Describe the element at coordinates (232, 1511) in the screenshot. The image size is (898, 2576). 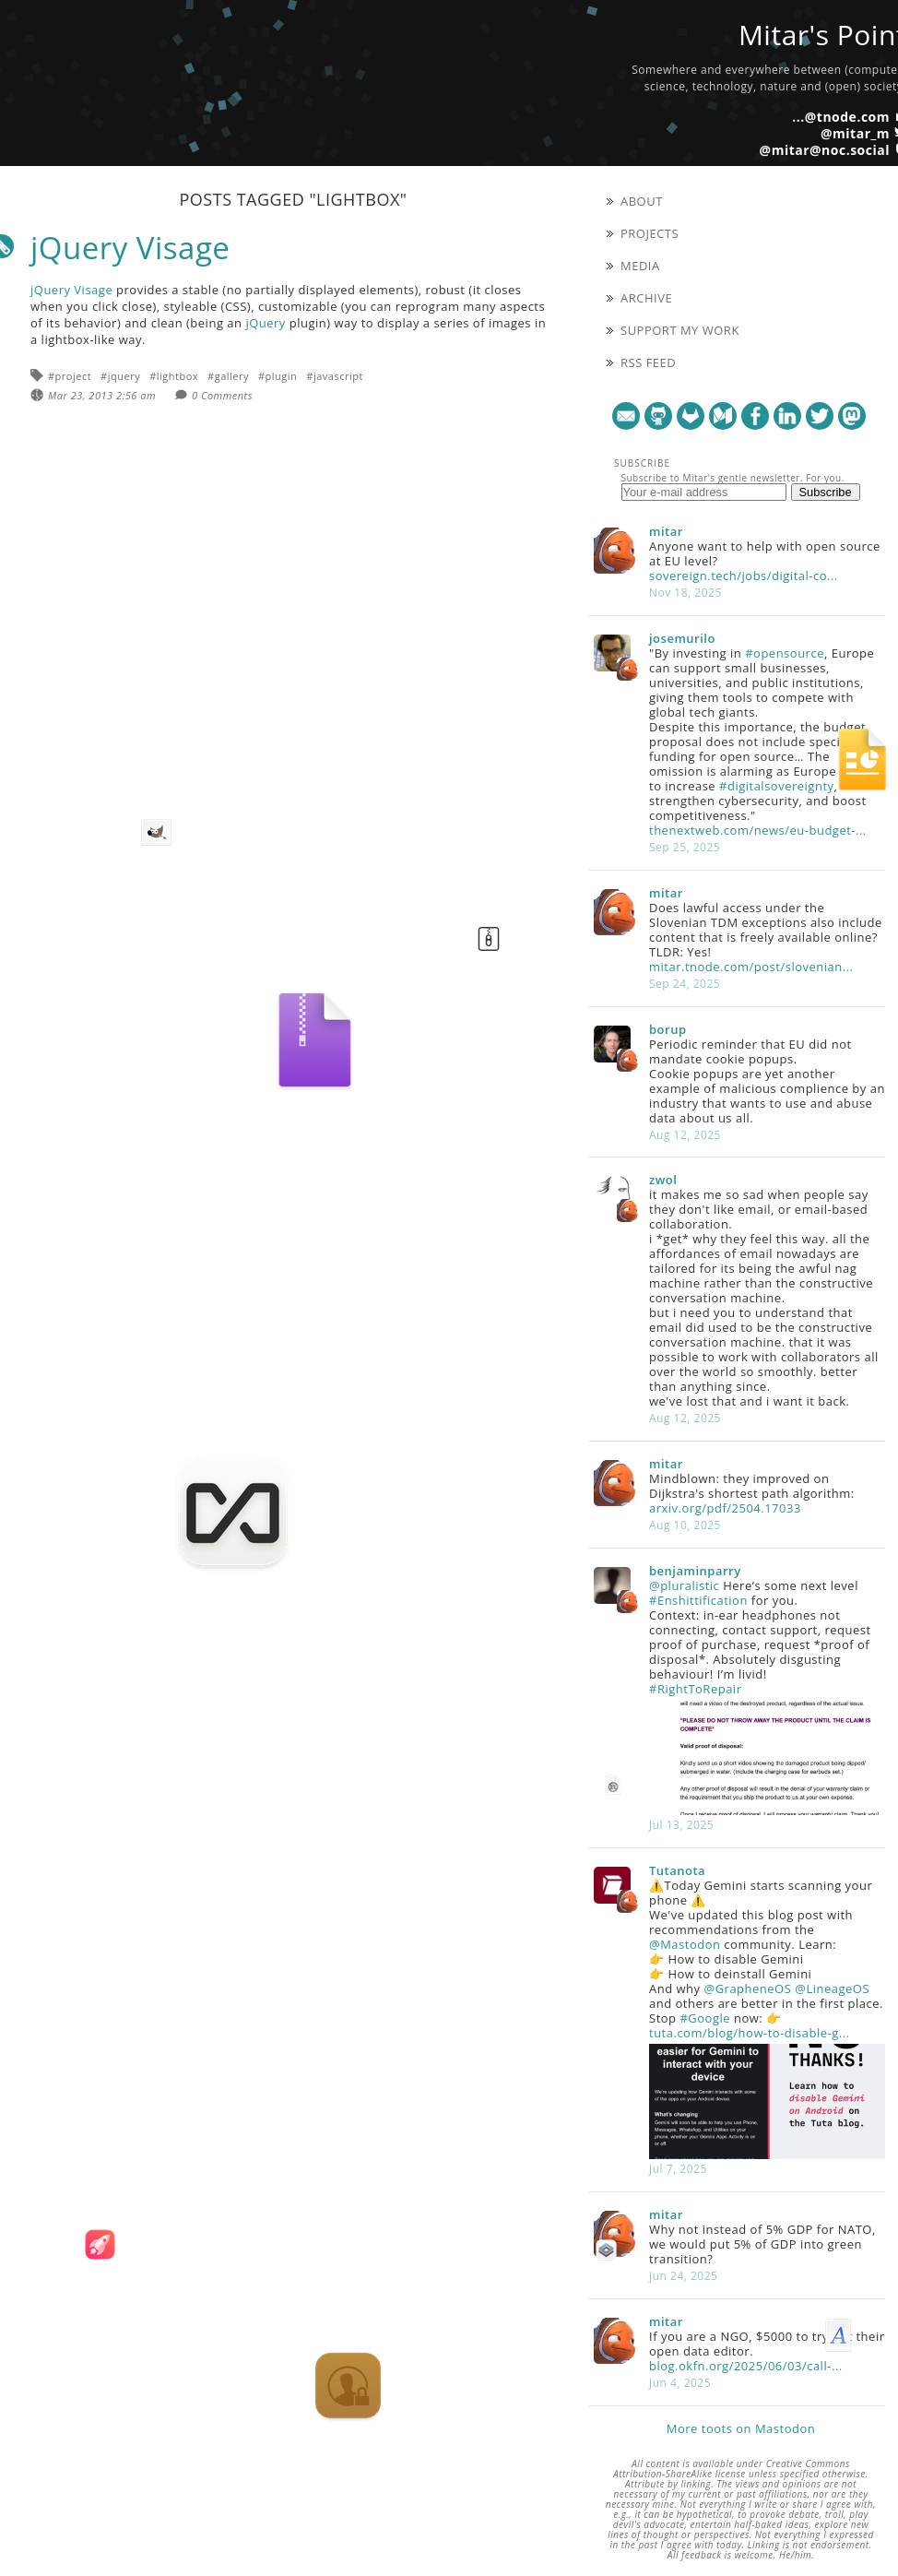
I see `open AnythingLLM app` at that location.